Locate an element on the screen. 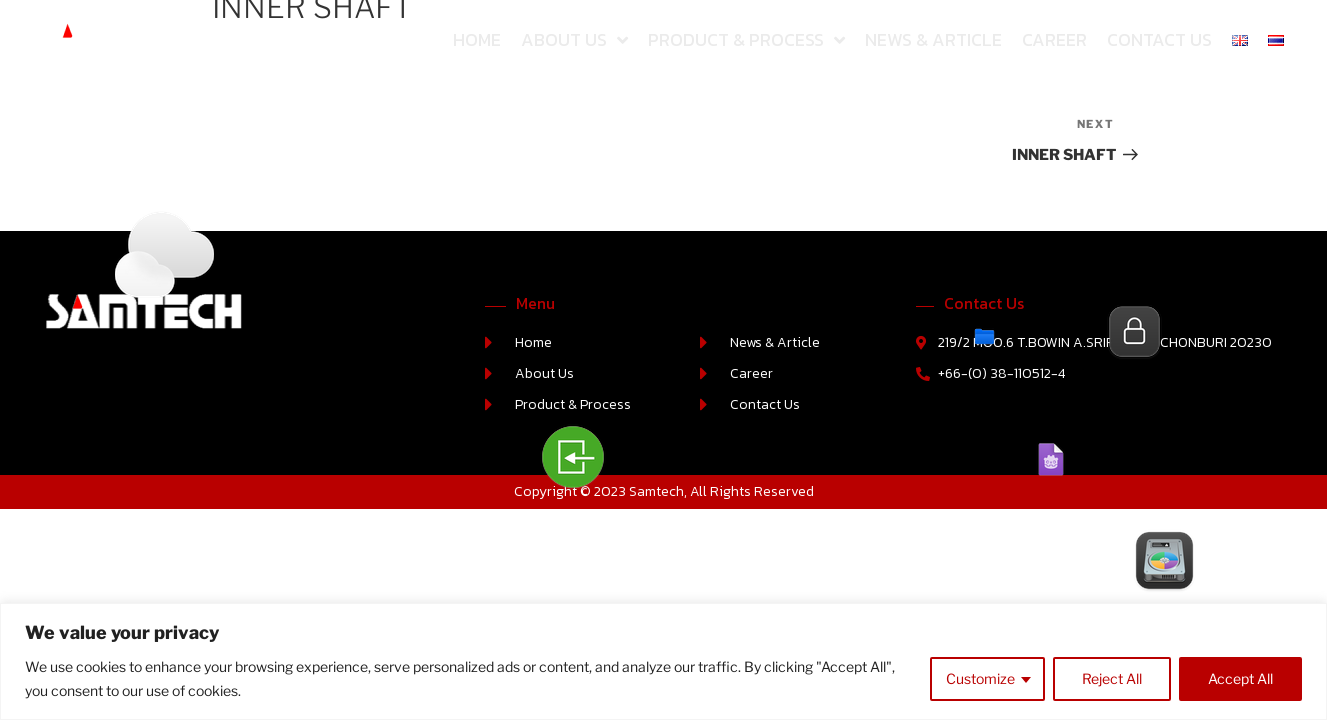  open disk usage analyzer is located at coordinates (1164, 560).